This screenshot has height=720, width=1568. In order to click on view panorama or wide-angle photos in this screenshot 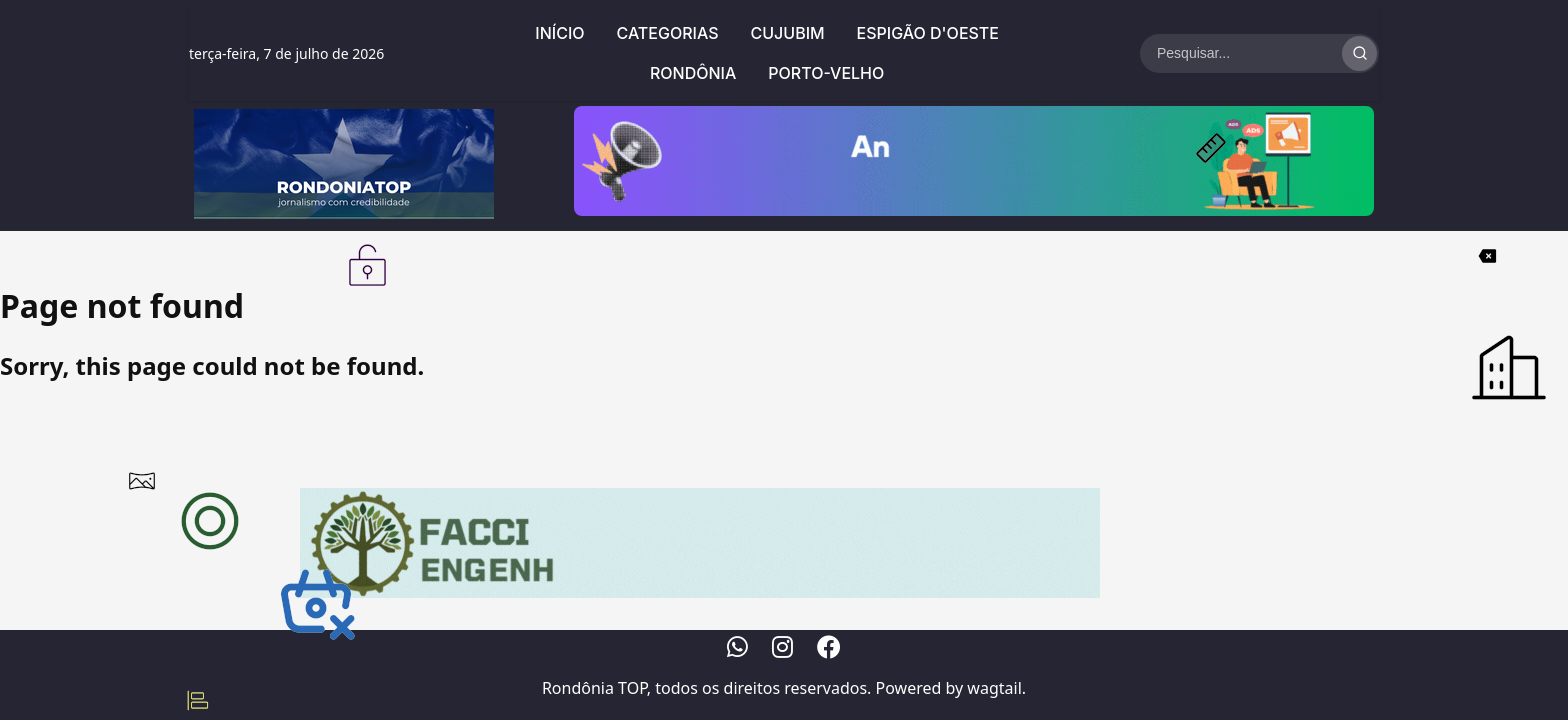, I will do `click(142, 481)`.